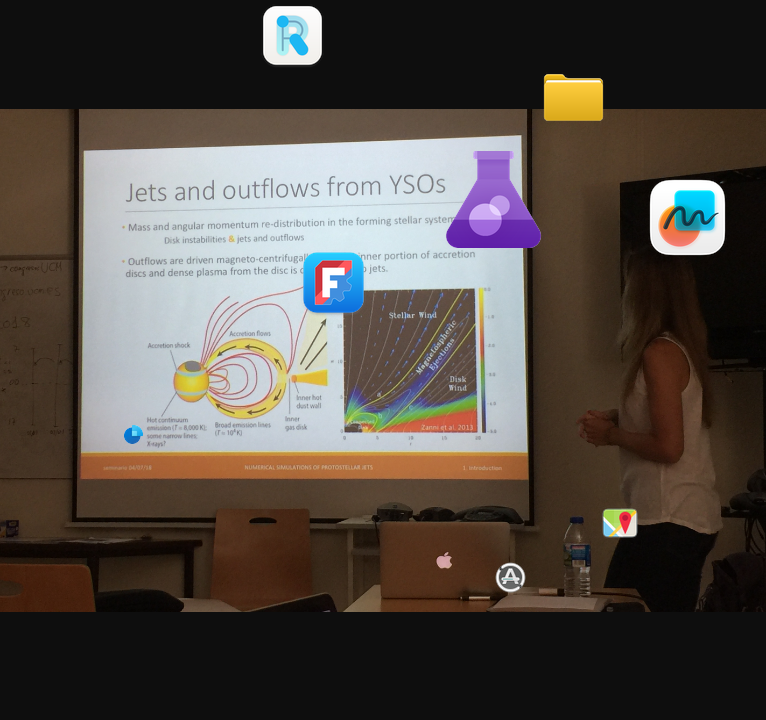  Describe the element at coordinates (510, 577) in the screenshot. I see `open the software updater application` at that location.